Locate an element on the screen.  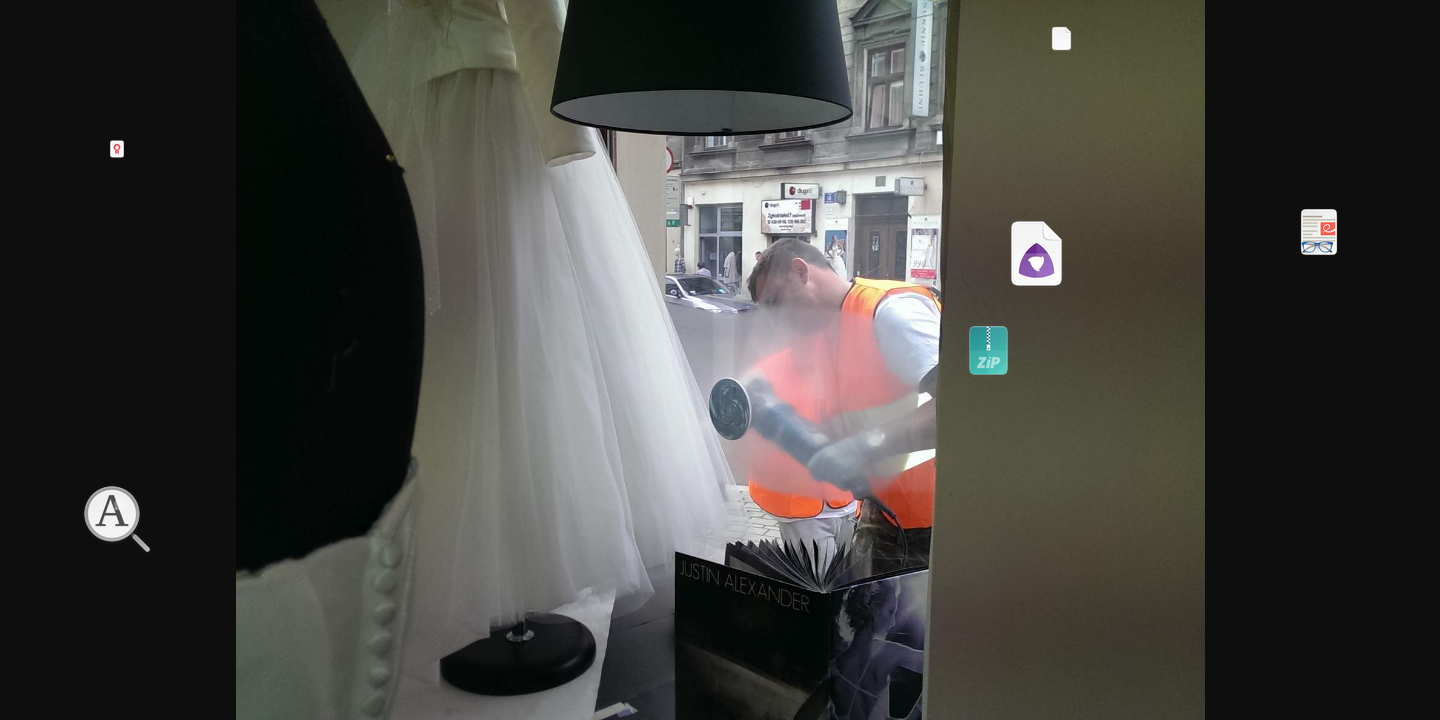
open or extract a compressed zip file is located at coordinates (988, 350).